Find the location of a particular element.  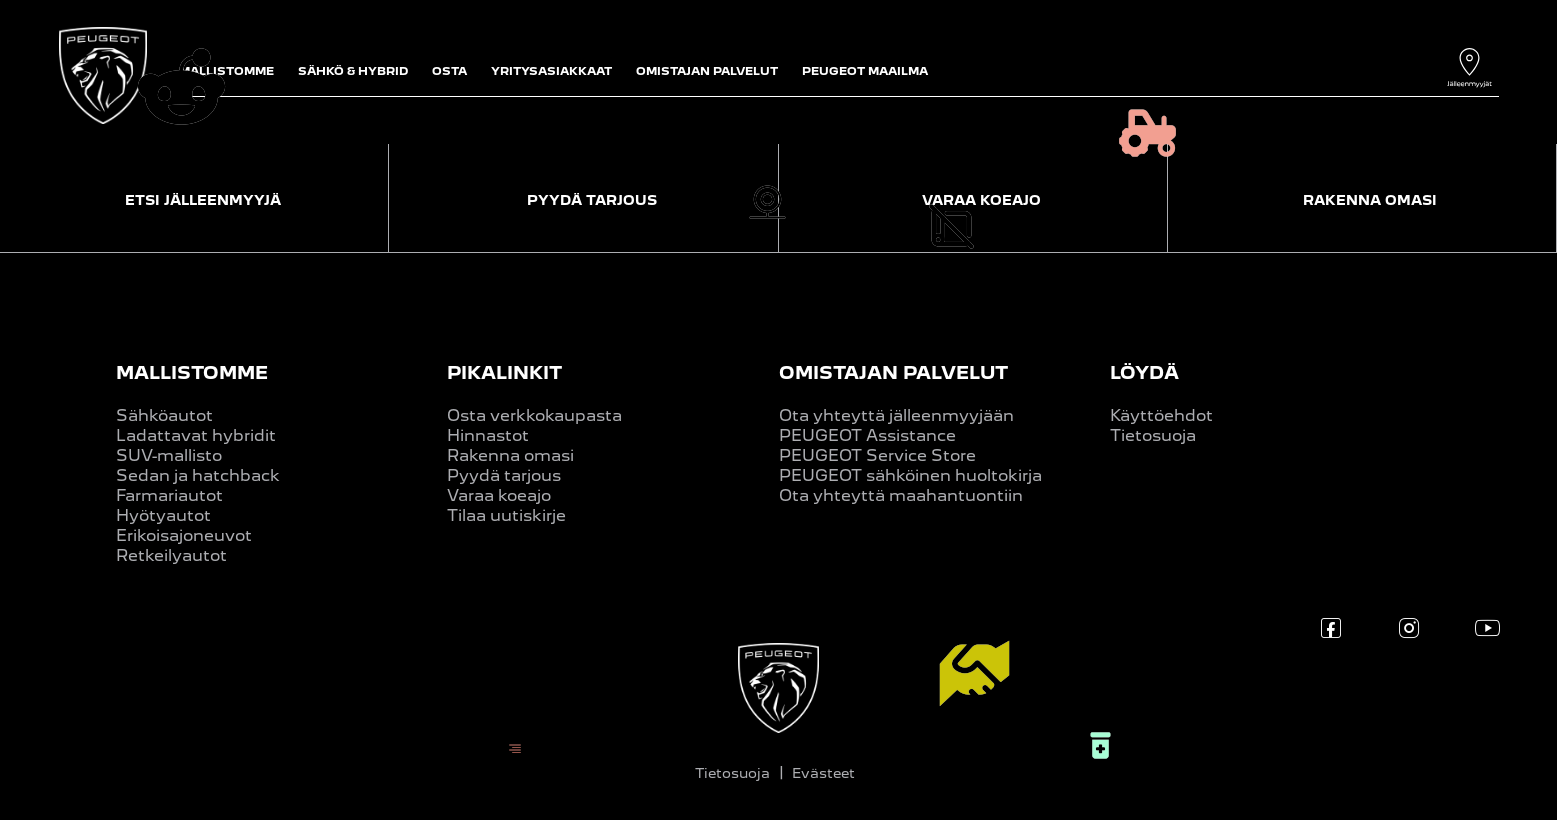

access farming or agricultural features is located at coordinates (1147, 131).